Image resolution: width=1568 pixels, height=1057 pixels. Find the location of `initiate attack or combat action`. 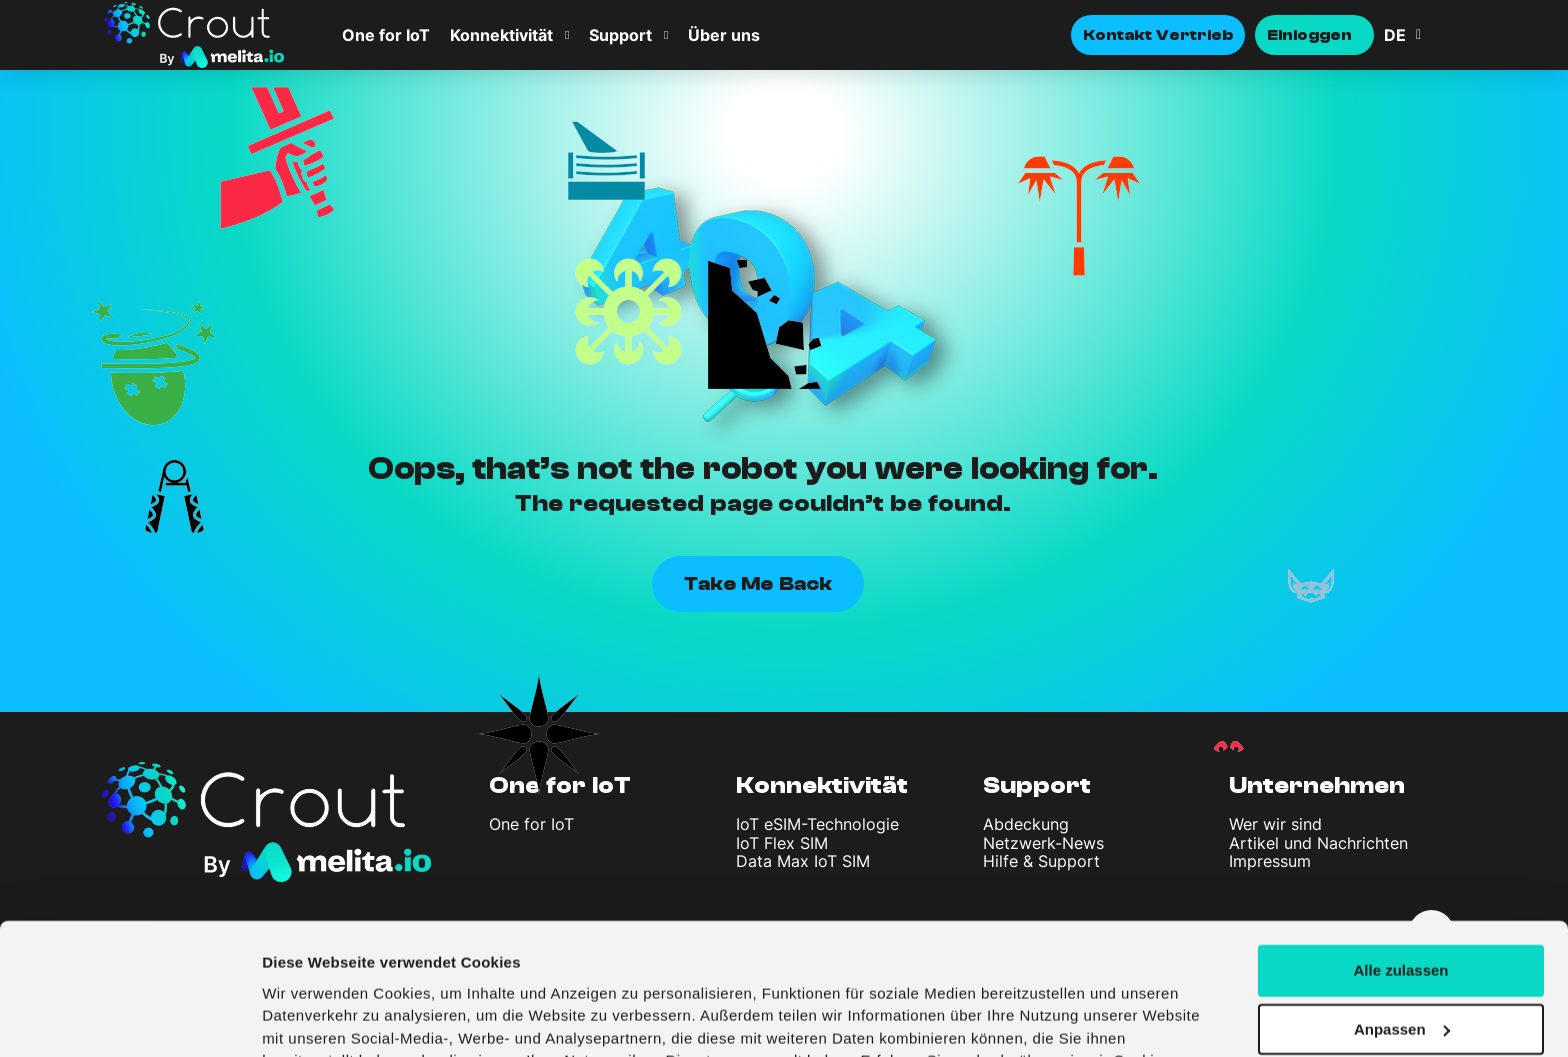

initiate attack or combat action is located at coordinates (291, 158).